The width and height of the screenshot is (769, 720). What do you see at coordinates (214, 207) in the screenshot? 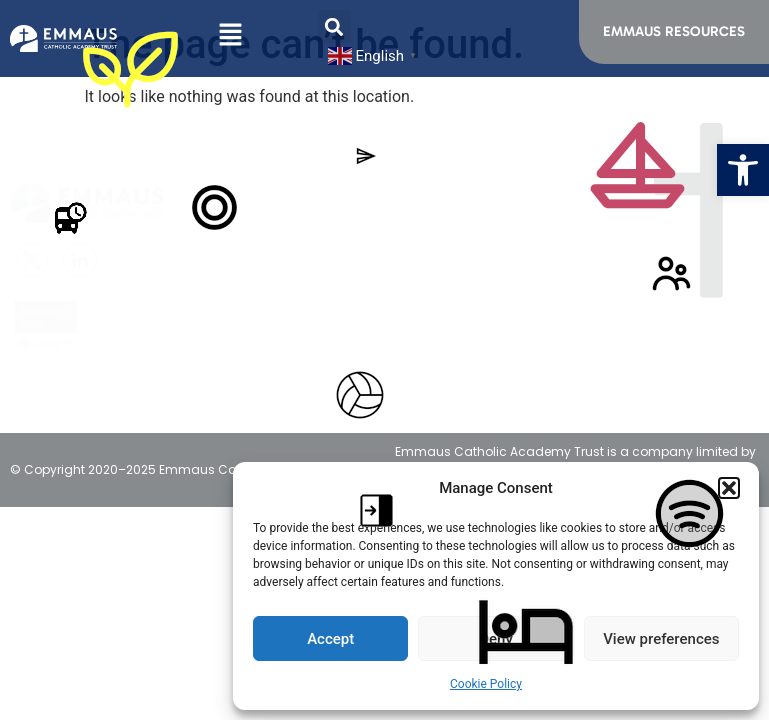
I see `start recording audio or video` at bounding box center [214, 207].